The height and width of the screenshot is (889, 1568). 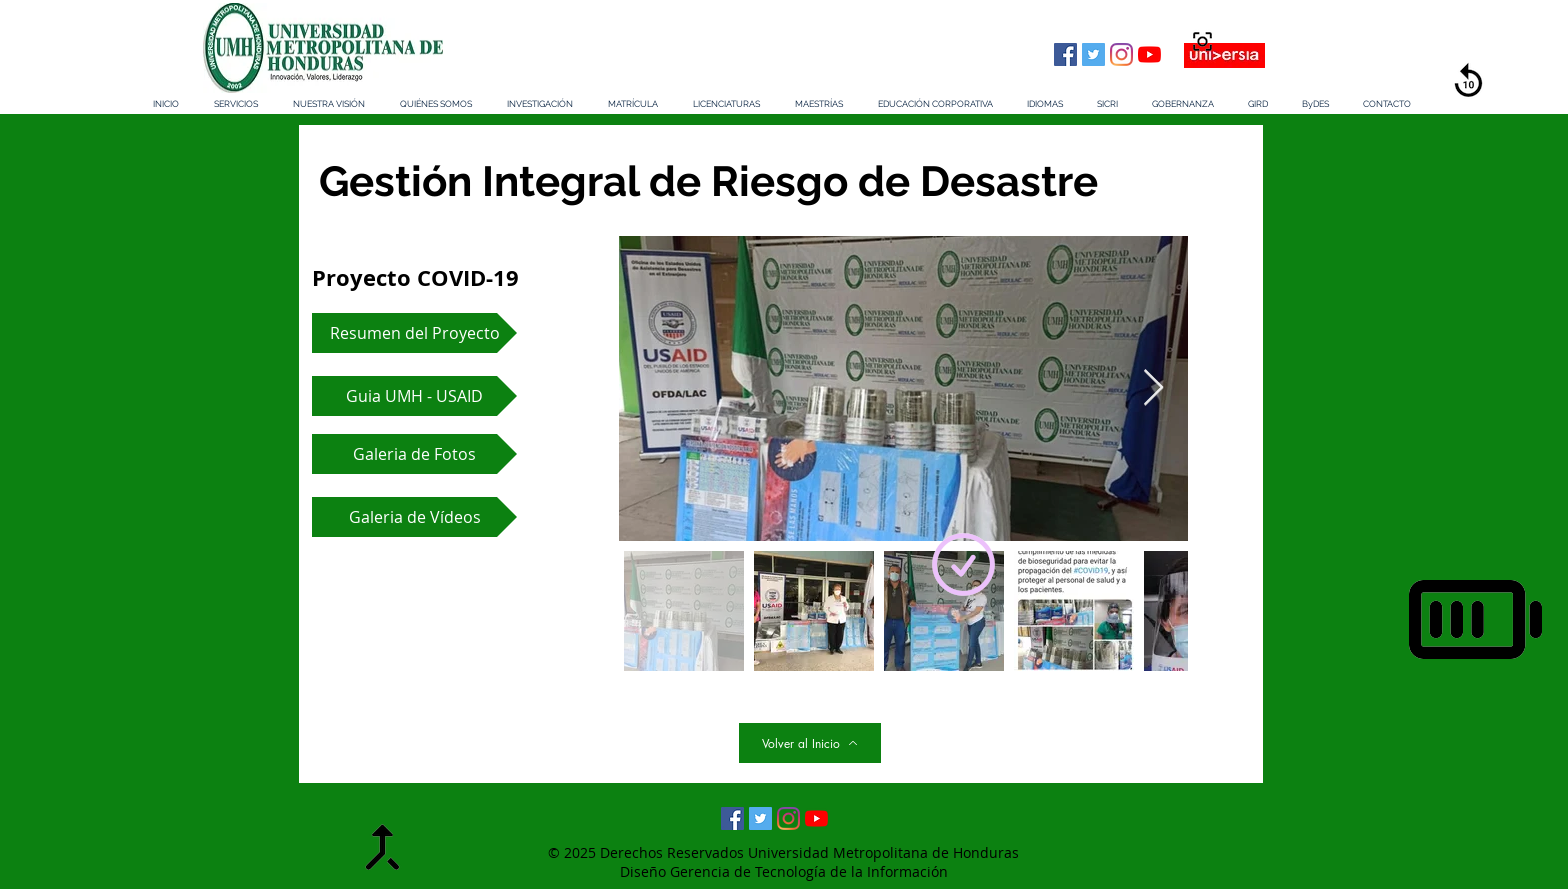 What do you see at coordinates (1202, 41) in the screenshot?
I see `center focus on camera or viewfinder` at bounding box center [1202, 41].